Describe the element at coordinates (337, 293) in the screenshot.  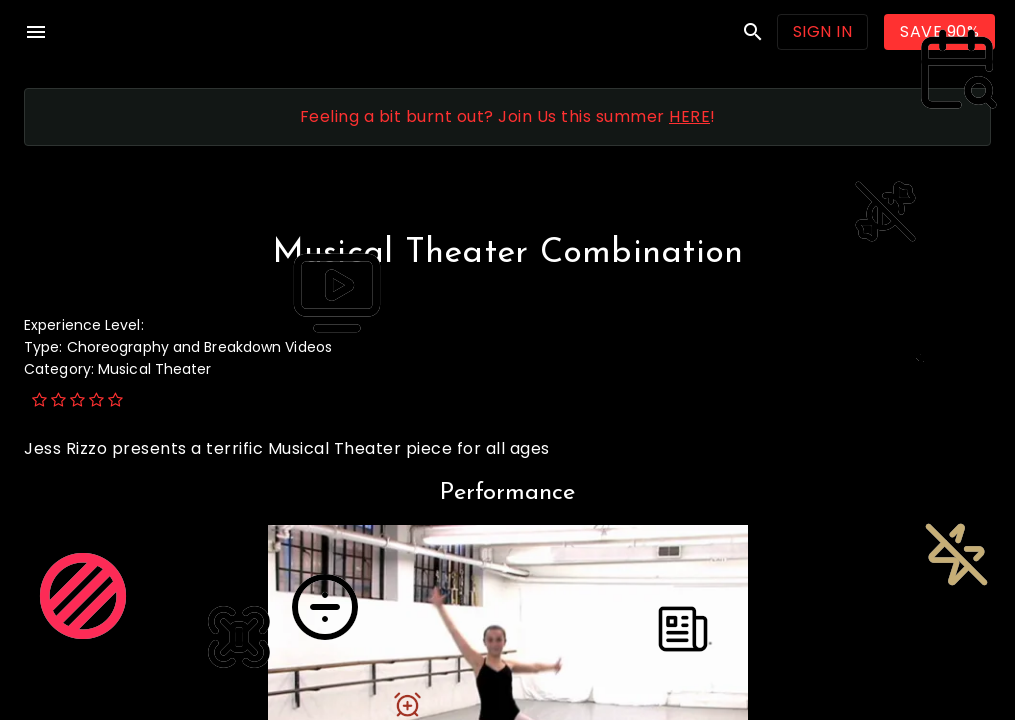
I see `play video or stream content on TV` at that location.